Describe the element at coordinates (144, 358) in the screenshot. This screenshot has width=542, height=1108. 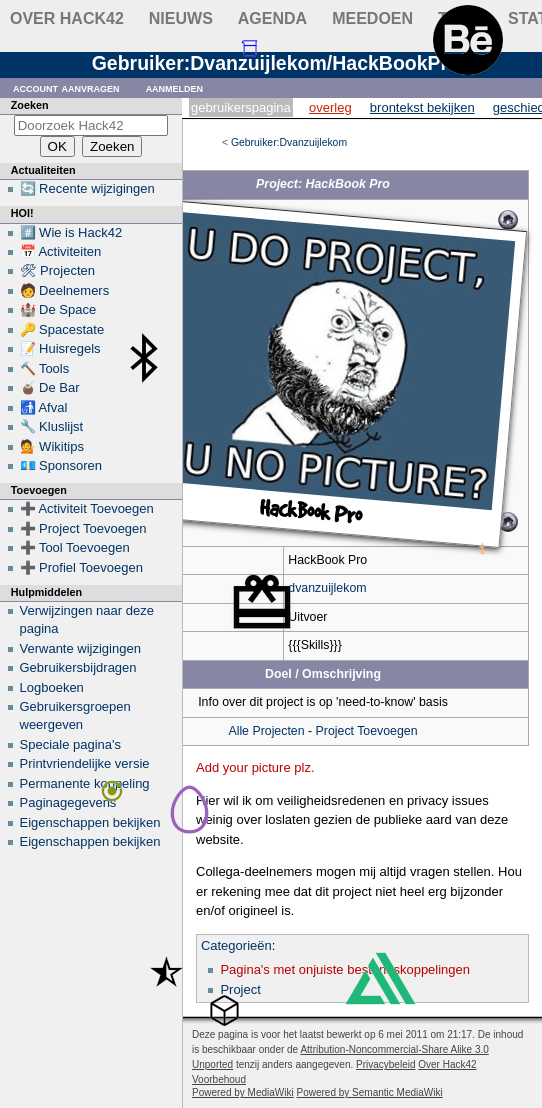
I see `toggle bluetooth connectivity on or off` at that location.